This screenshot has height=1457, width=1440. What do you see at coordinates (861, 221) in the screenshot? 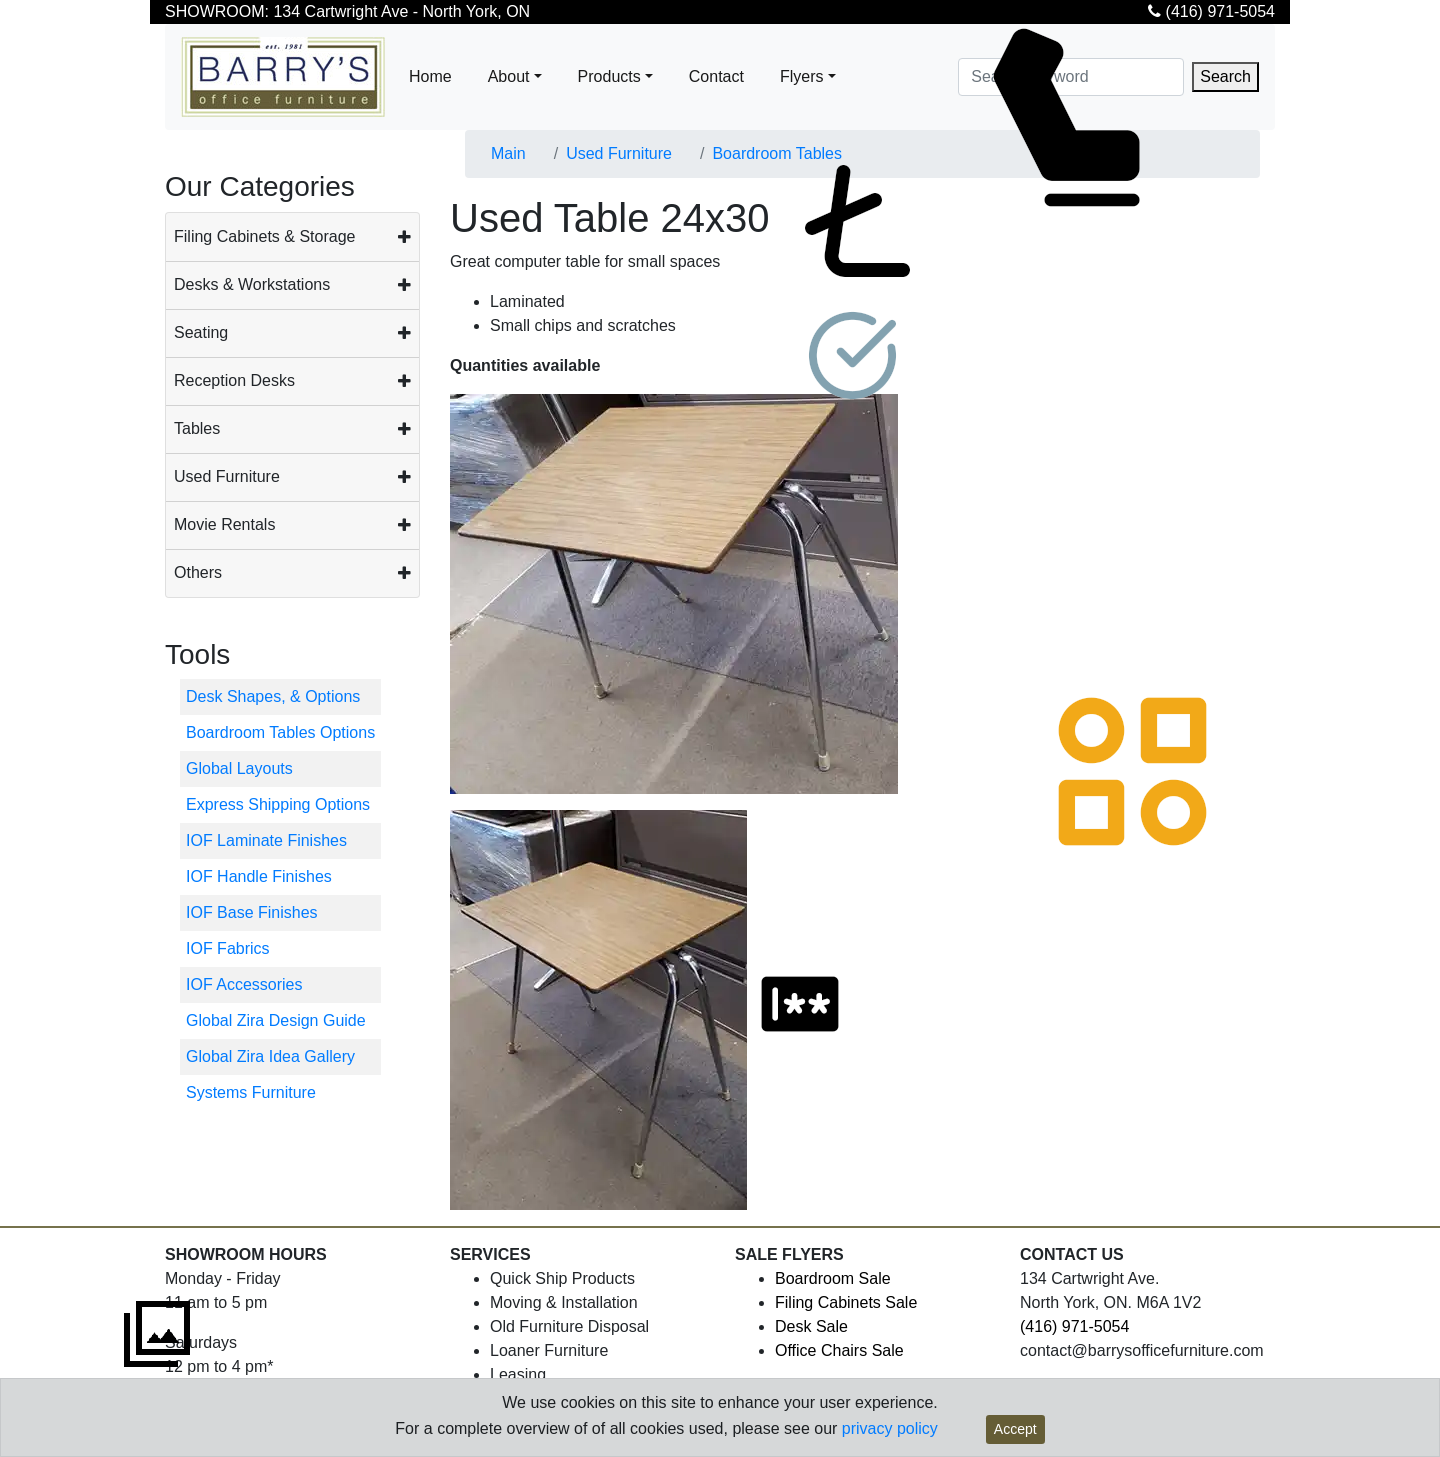
I see `view litecoin balance or wallet` at bounding box center [861, 221].